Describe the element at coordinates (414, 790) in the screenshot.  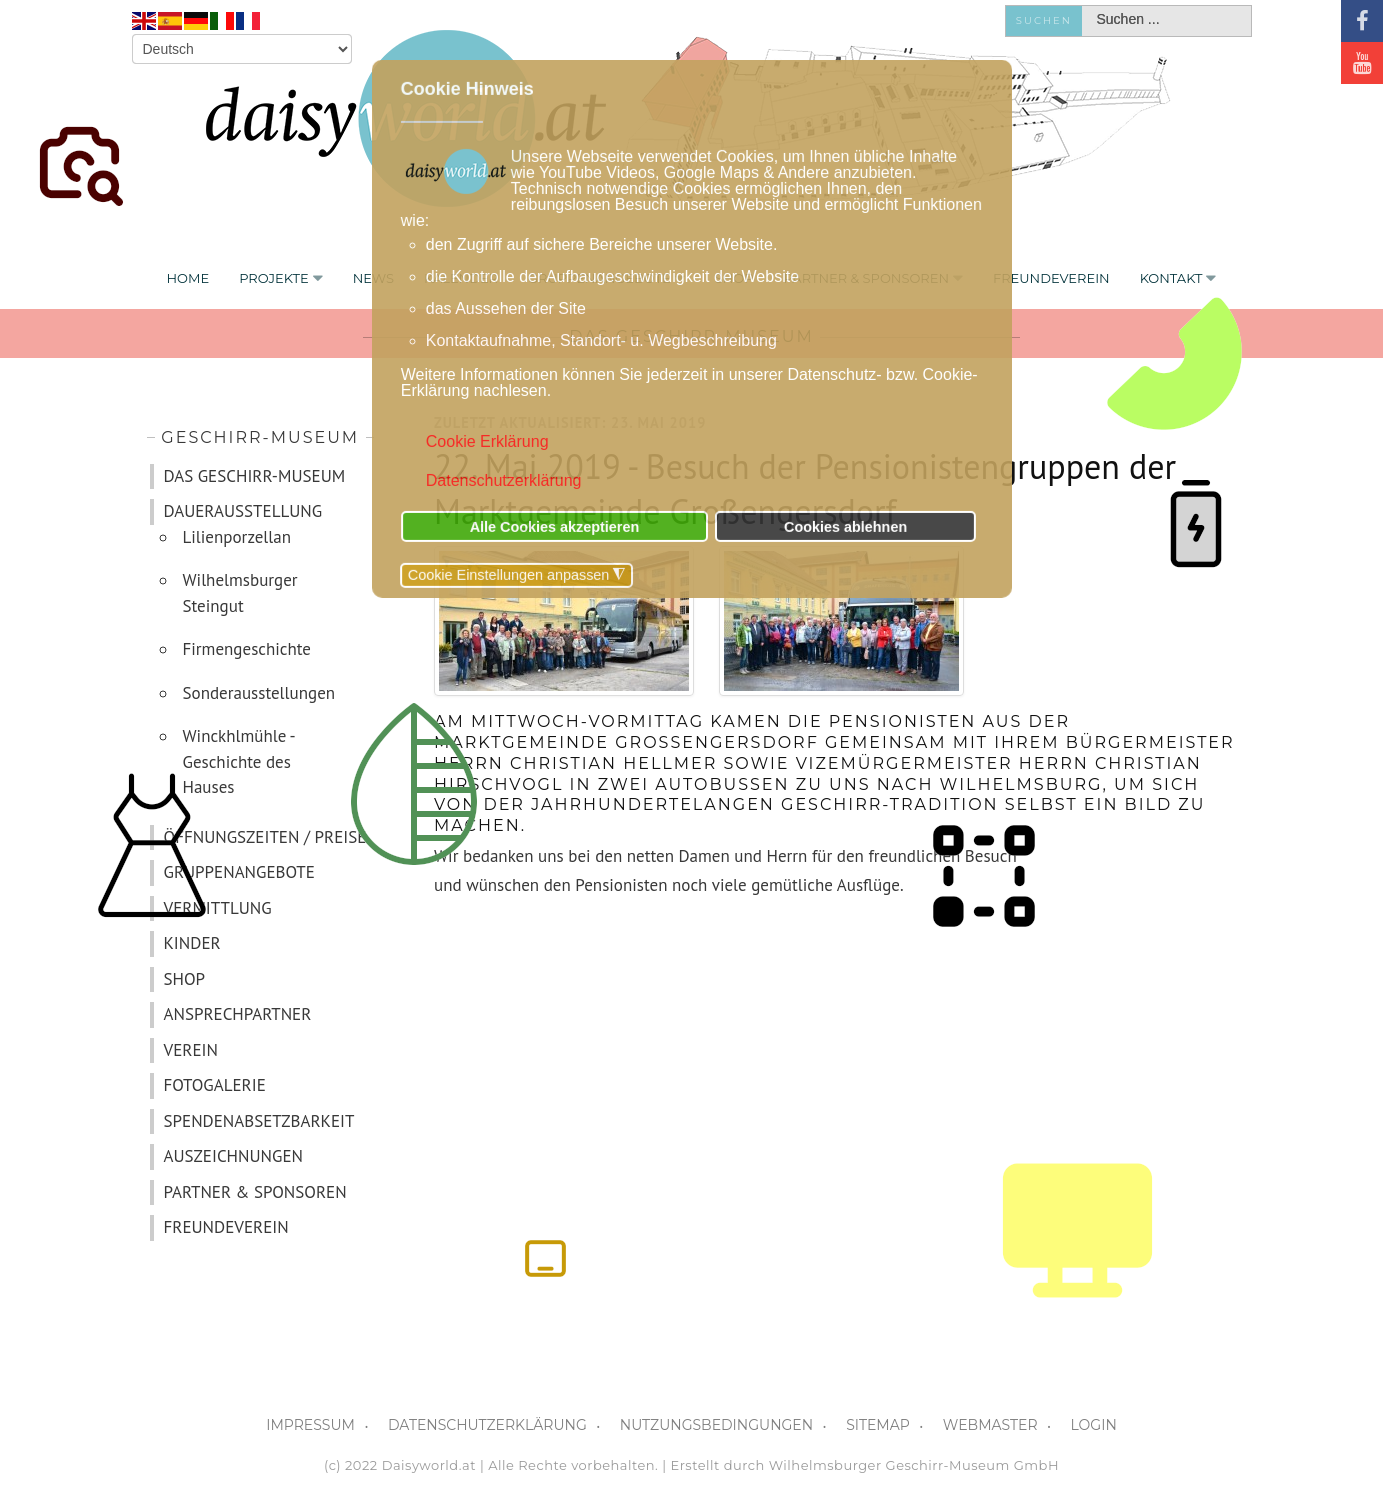
I see `adjust color saturation or fill level` at that location.